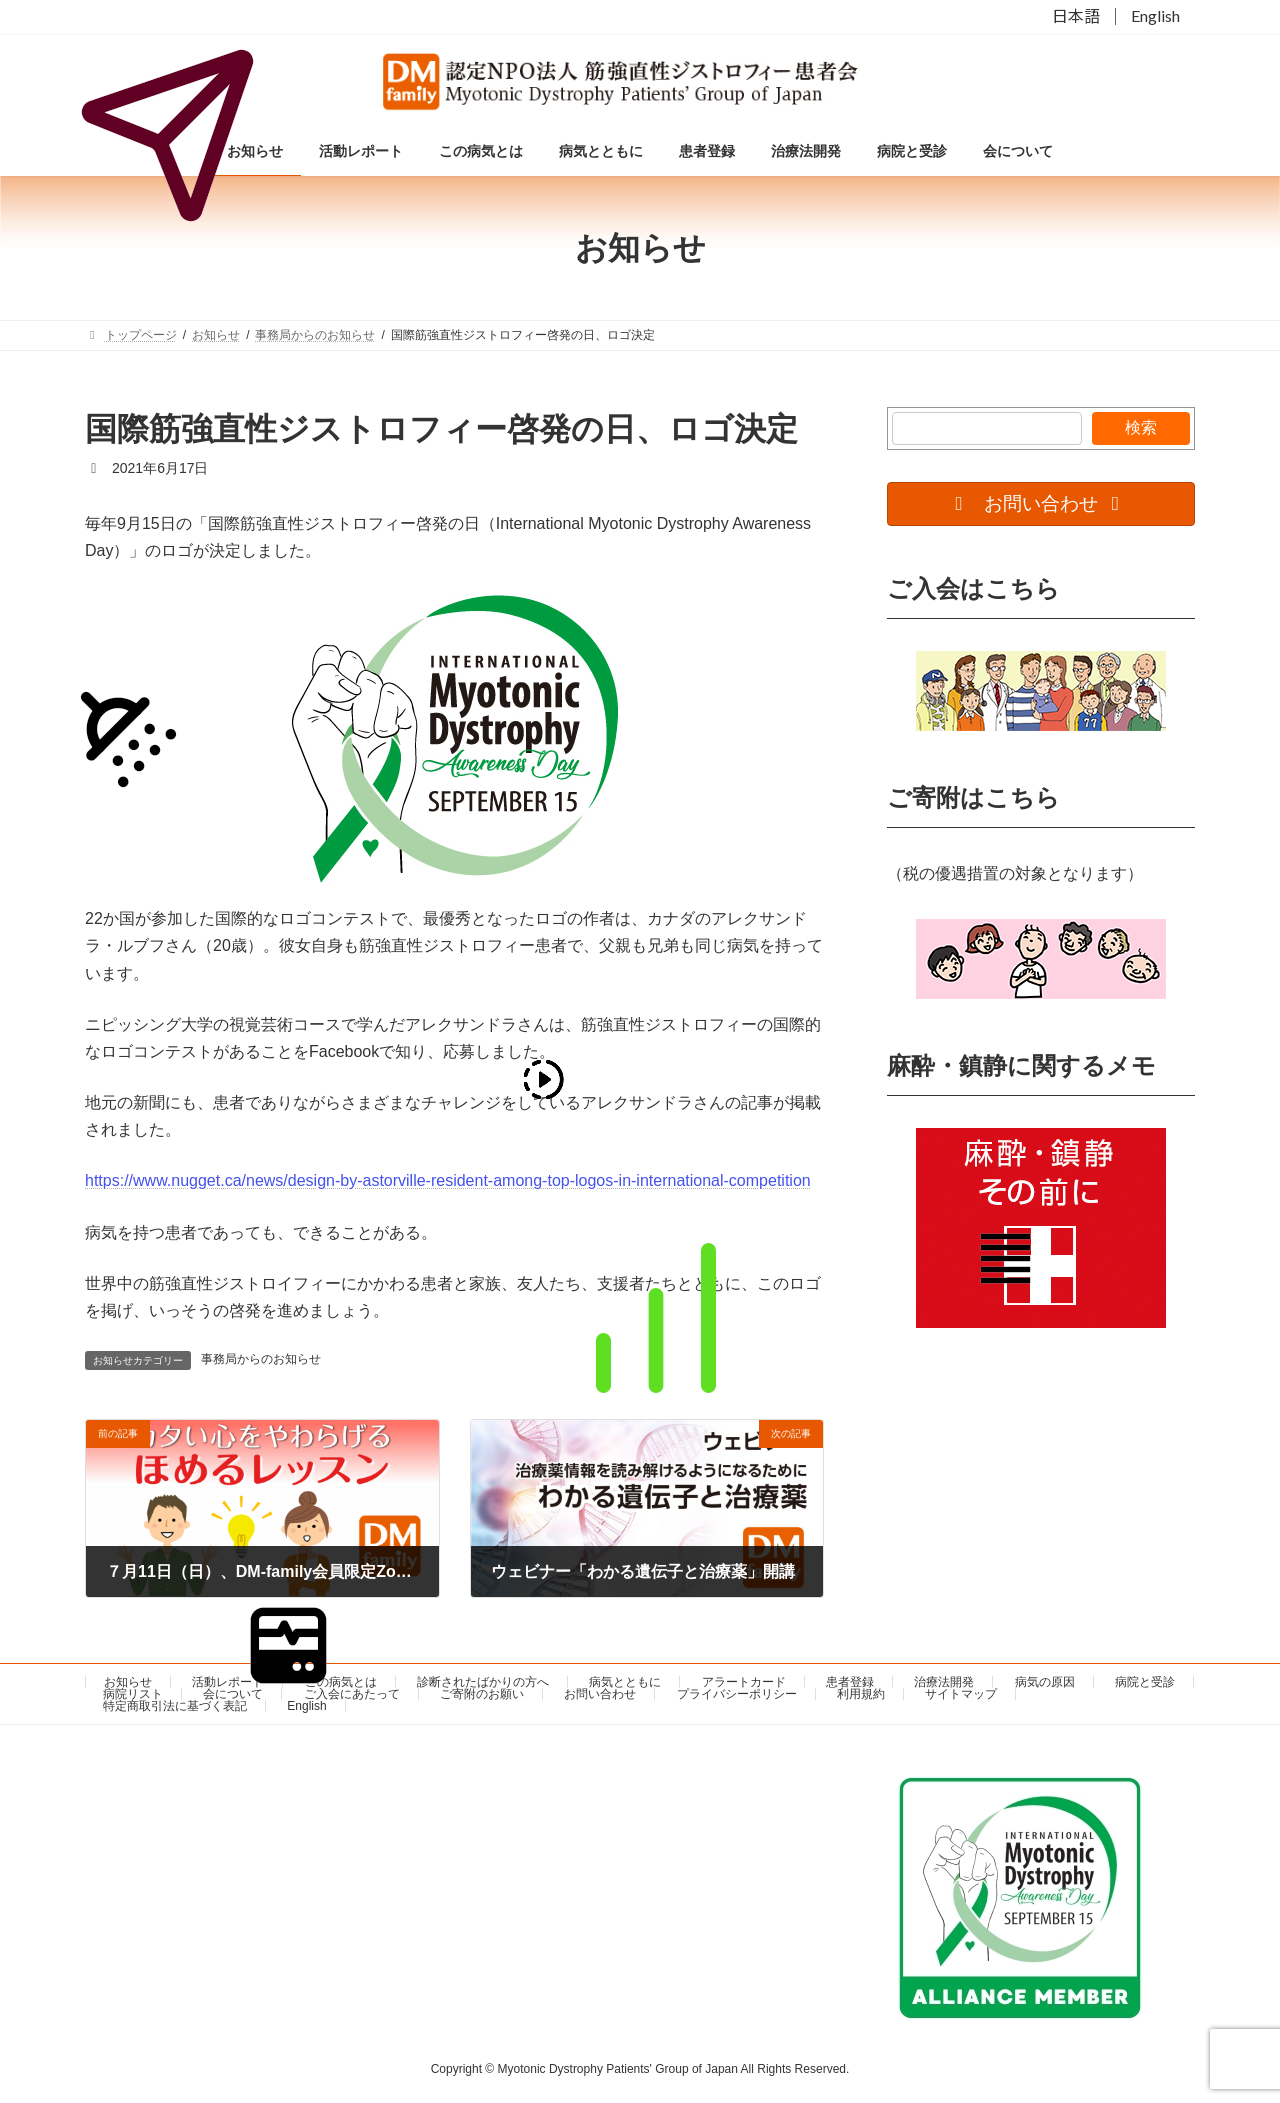  Describe the element at coordinates (288, 1645) in the screenshot. I see `view heart rate or vital signs monitor` at that location.